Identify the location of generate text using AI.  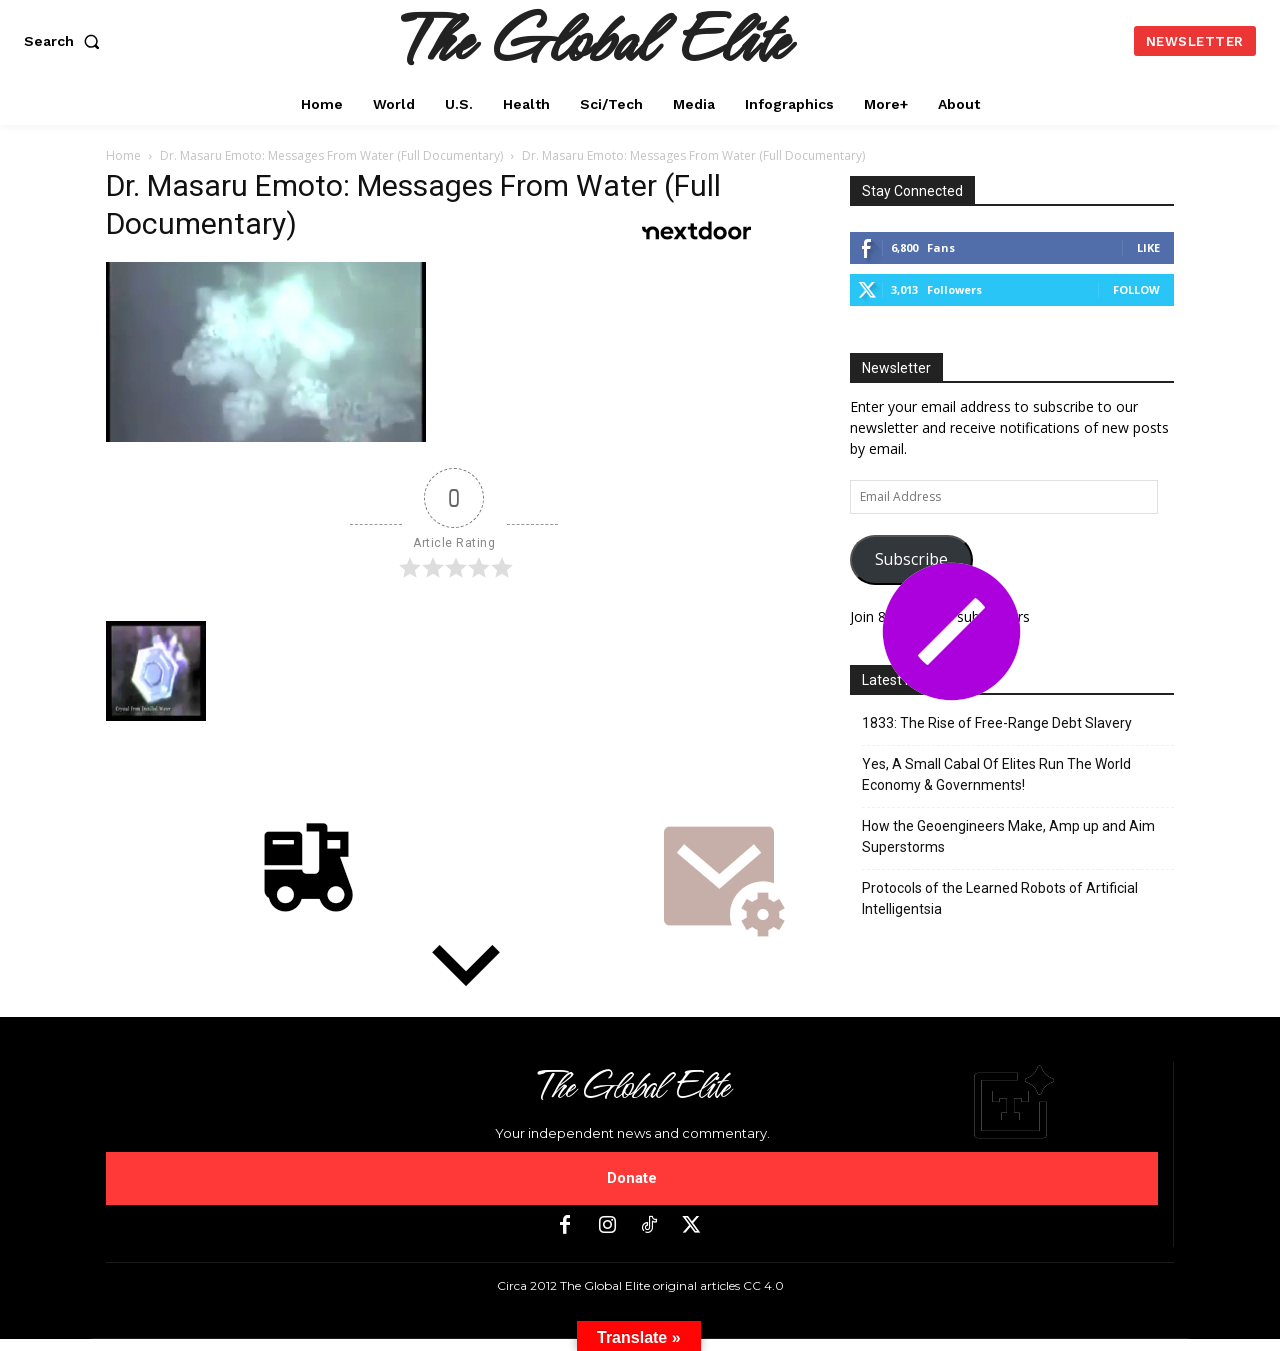
(1010, 1105).